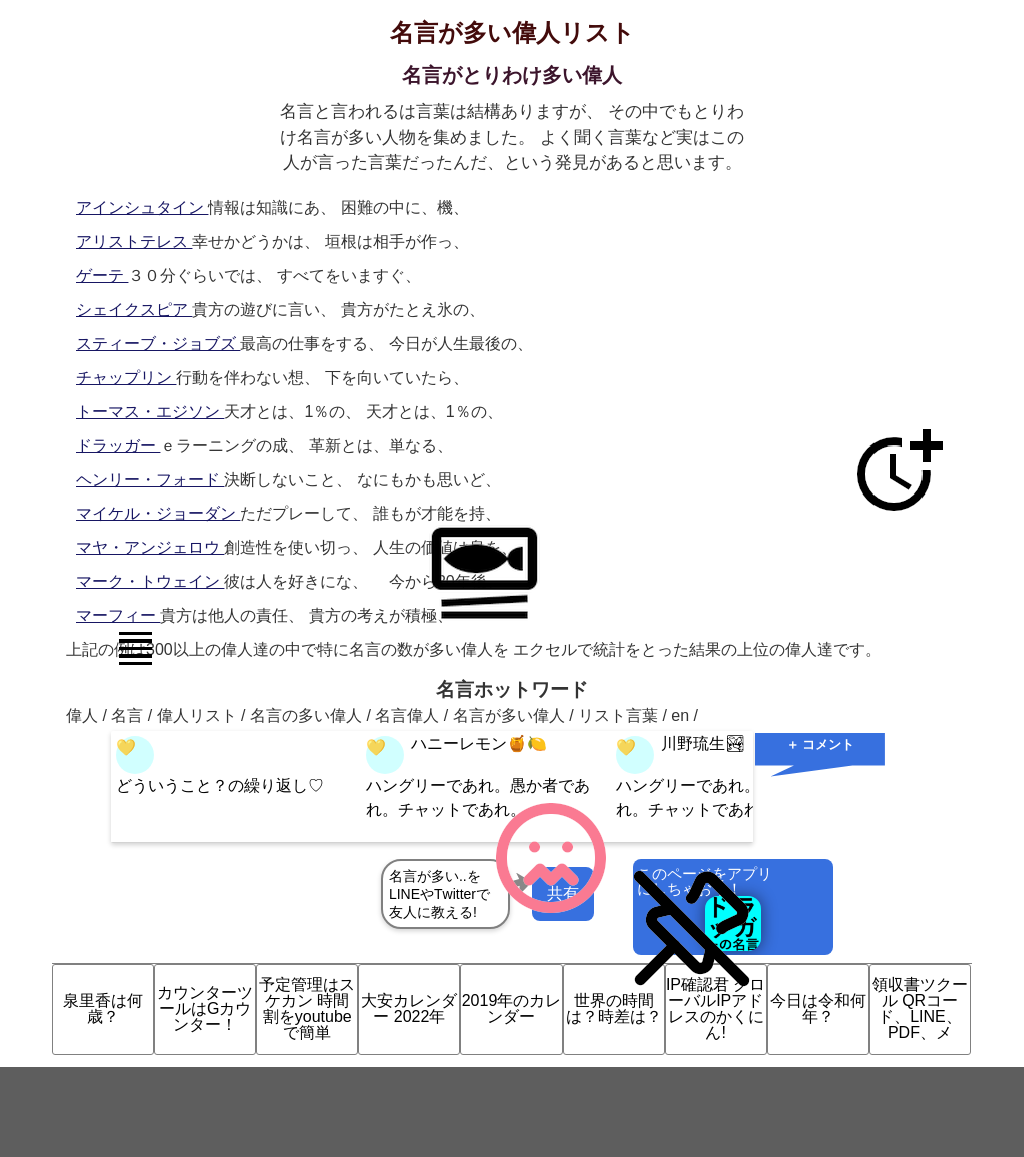 The image size is (1024, 1157). I want to click on view set meal or combo options, so click(484, 575).